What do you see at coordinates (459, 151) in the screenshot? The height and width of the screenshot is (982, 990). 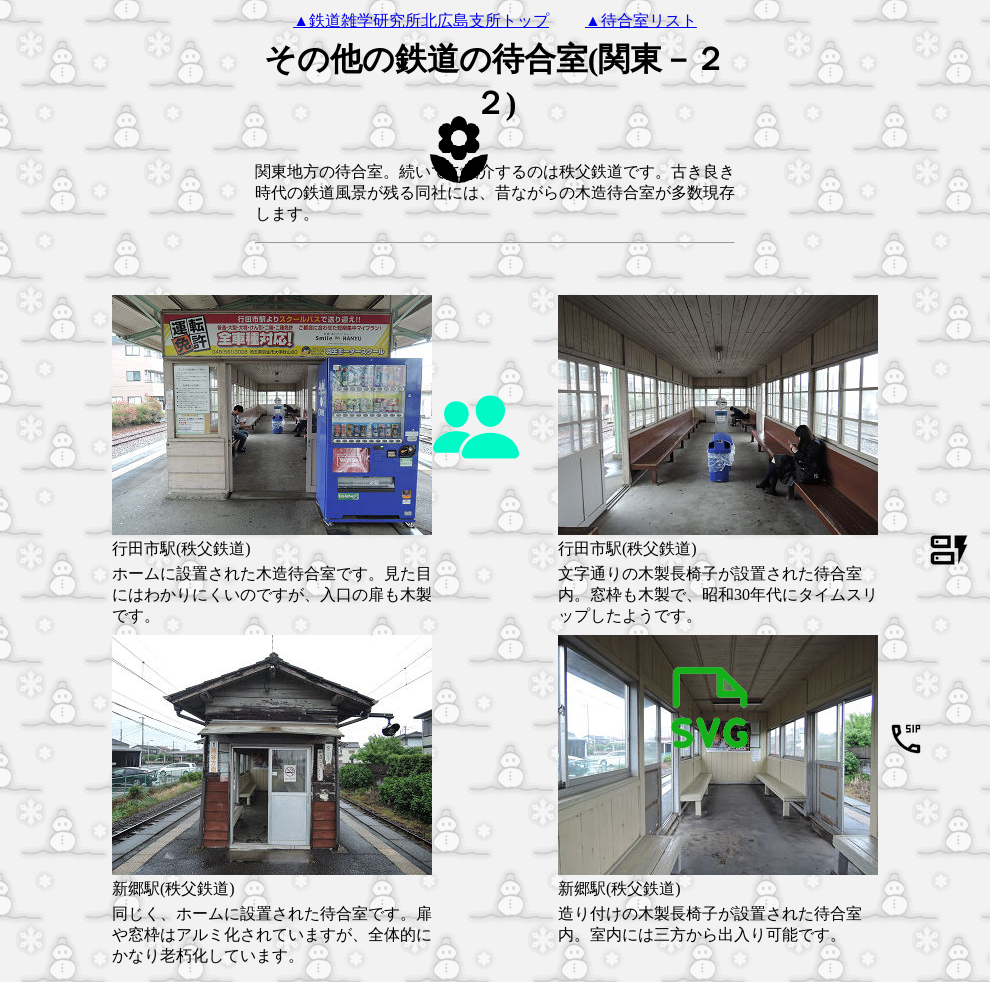 I see `find nearby florists or flower shops` at bounding box center [459, 151].